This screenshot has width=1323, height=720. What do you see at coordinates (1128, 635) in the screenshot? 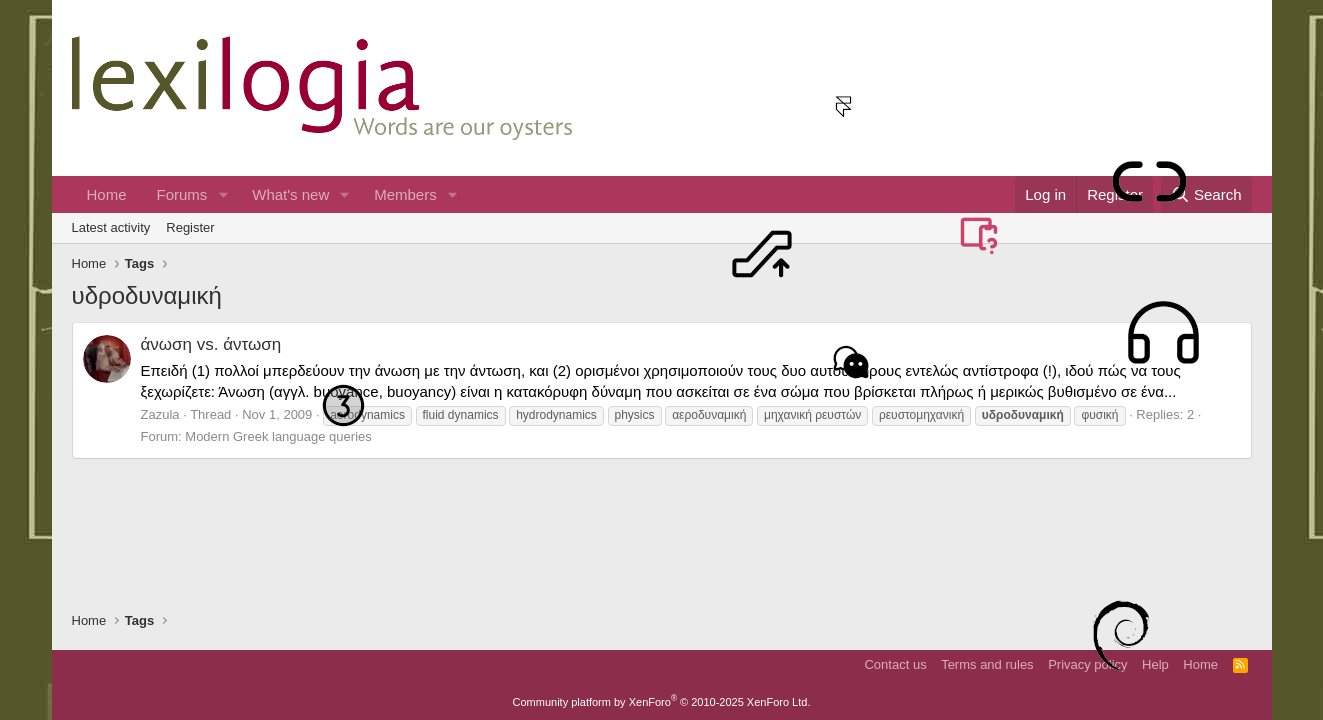
I see `open a debian linux terminal session` at bounding box center [1128, 635].